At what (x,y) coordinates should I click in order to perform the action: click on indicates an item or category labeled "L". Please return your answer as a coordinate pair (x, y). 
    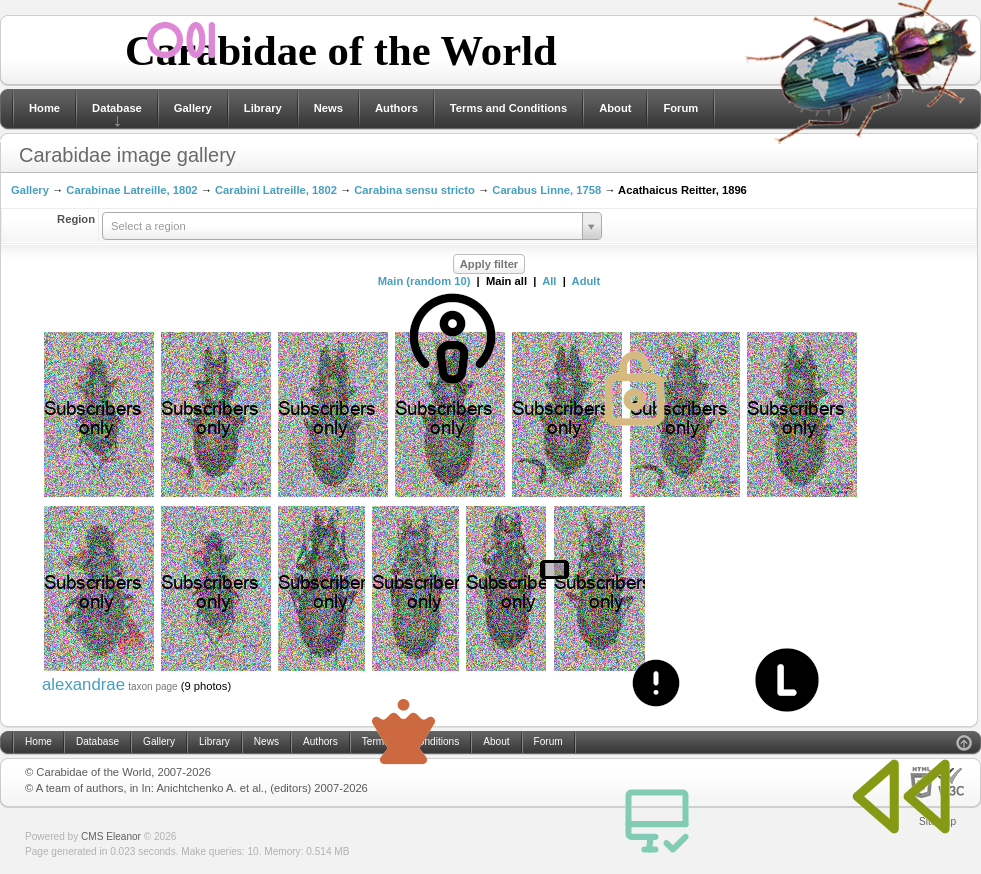
    Looking at the image, I should click on (787, 680).